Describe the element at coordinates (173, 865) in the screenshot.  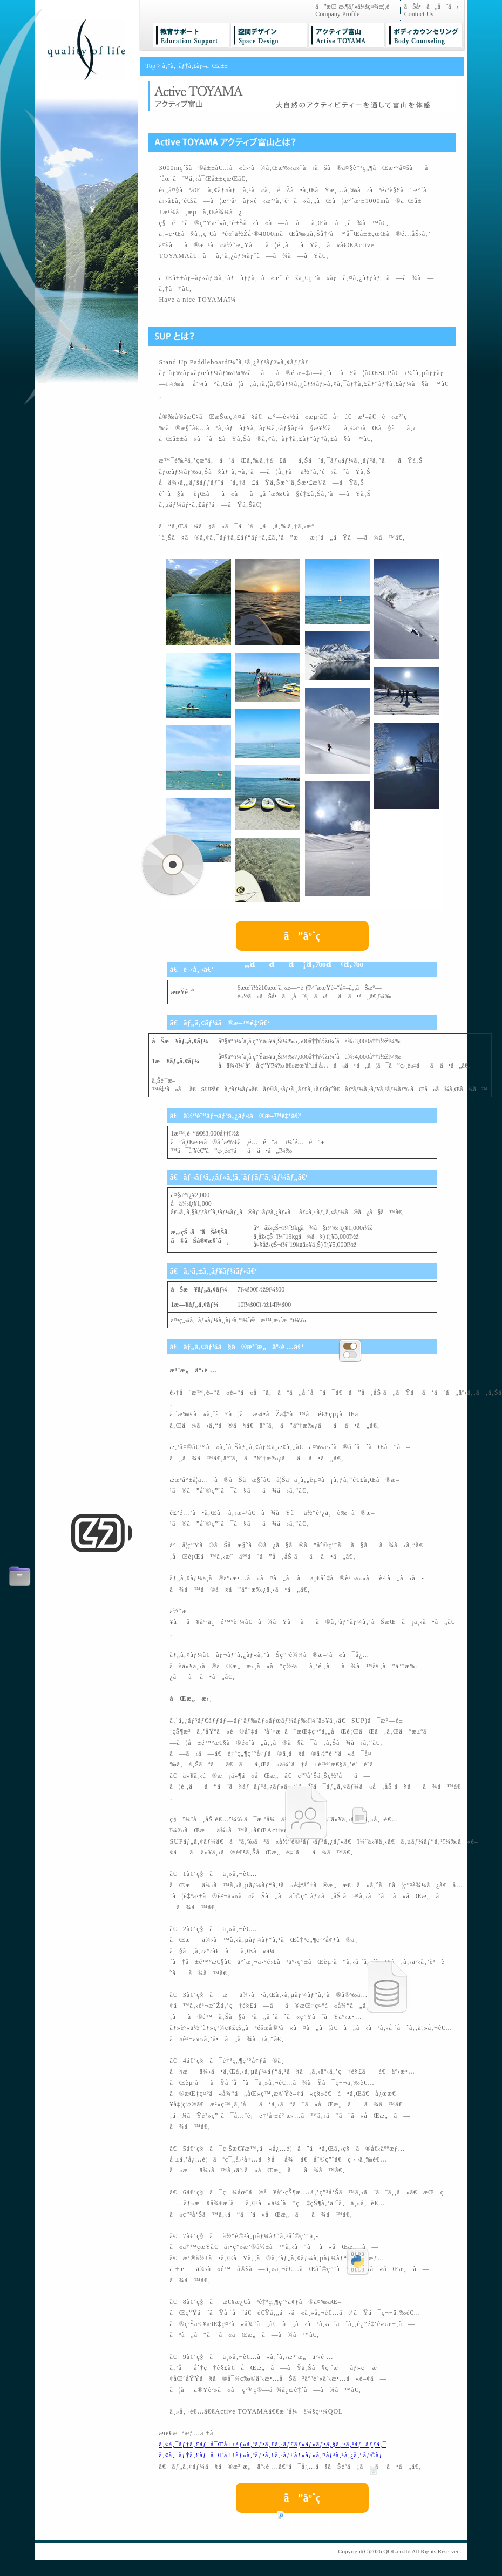
I see `access CD-ROM drive or optical disc contents` at that location.